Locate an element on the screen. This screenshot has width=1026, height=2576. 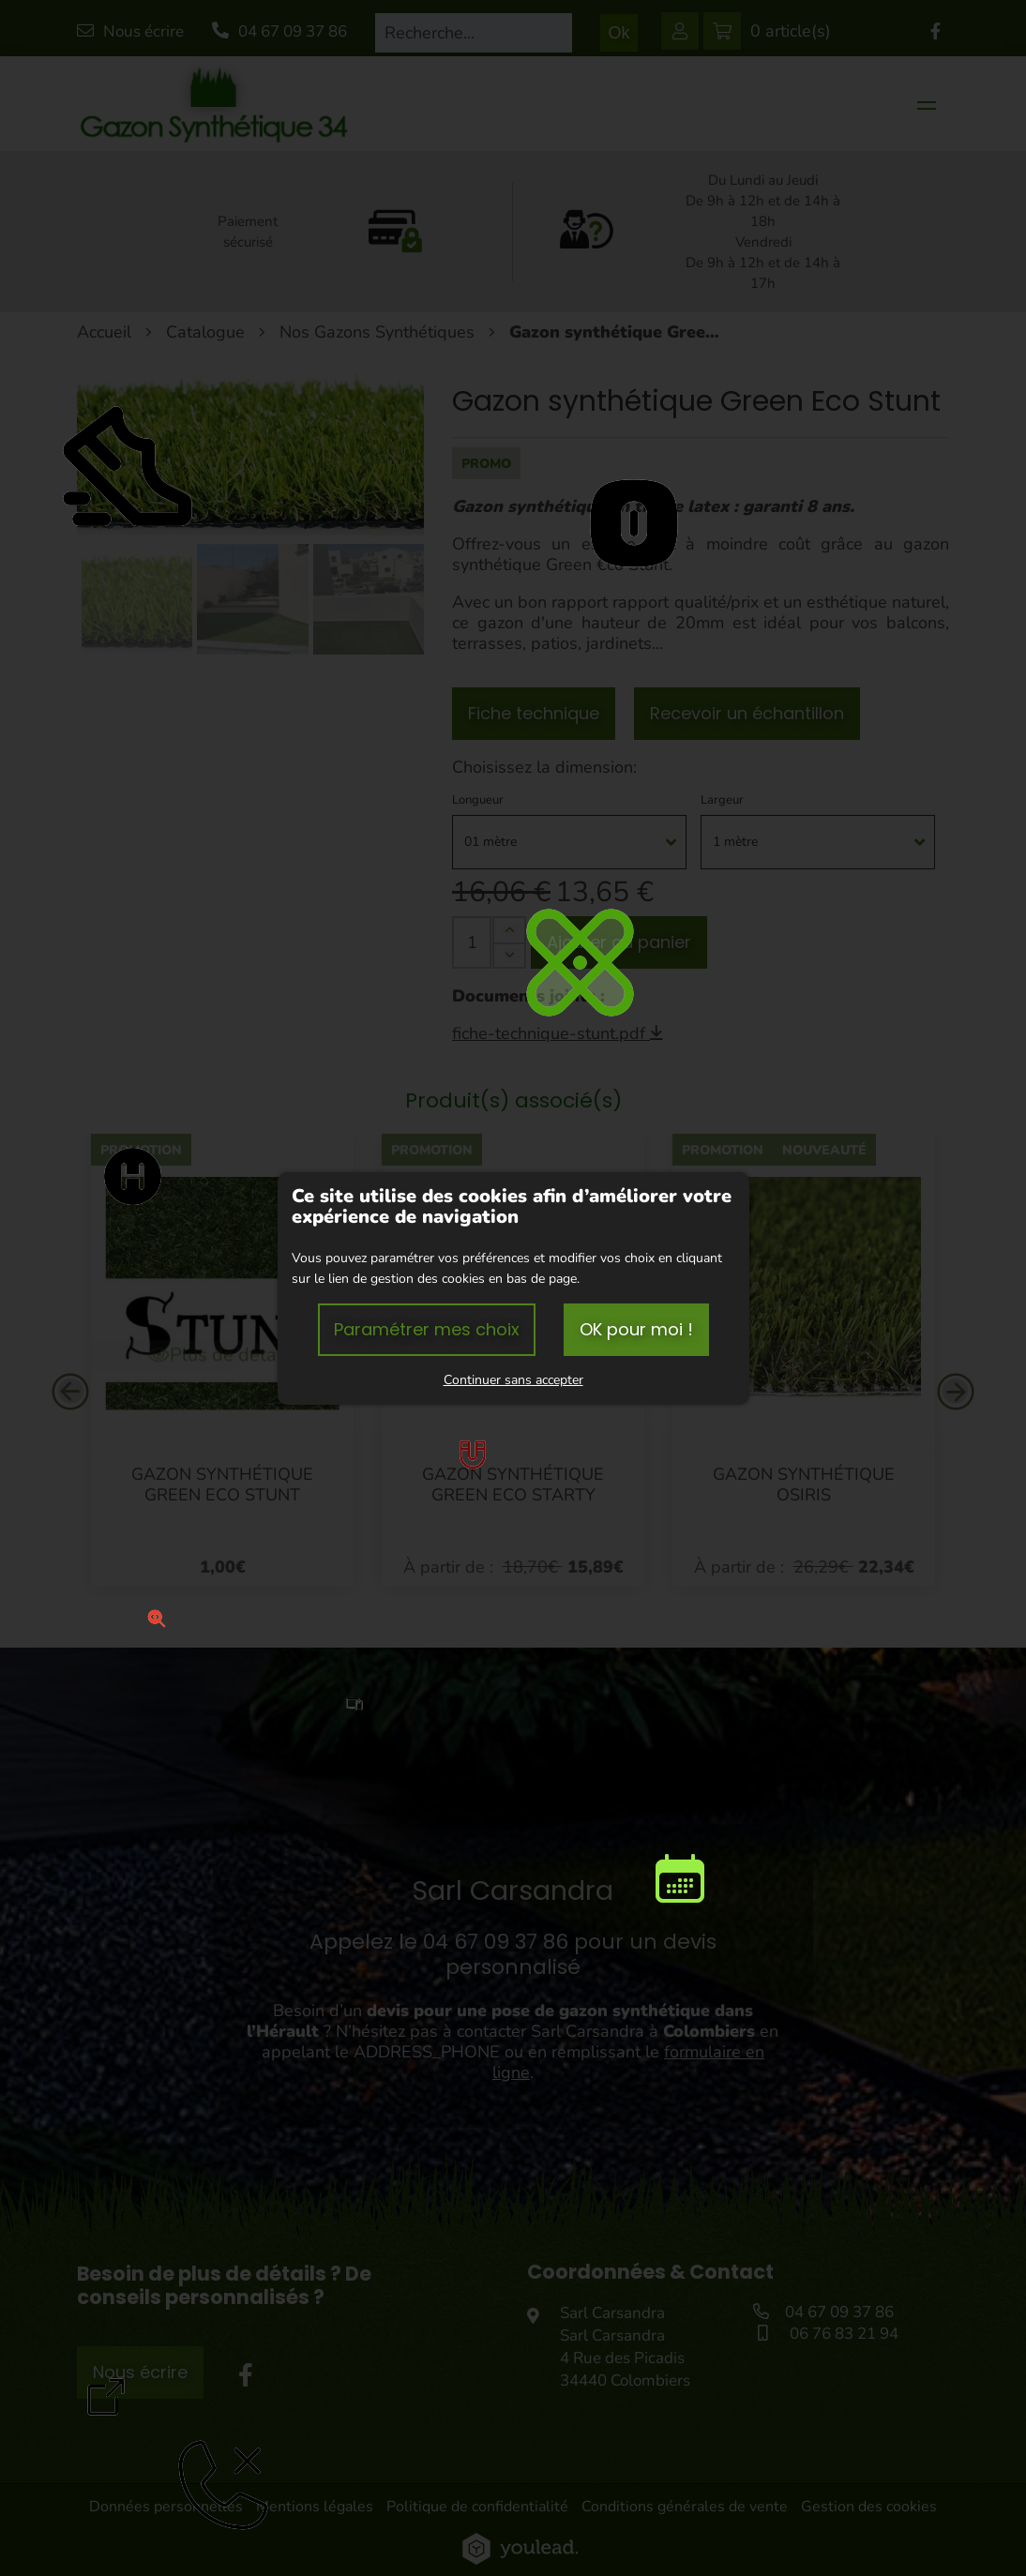
activate magnetic snap or alignment tool is located at coordinates (473, 1454).